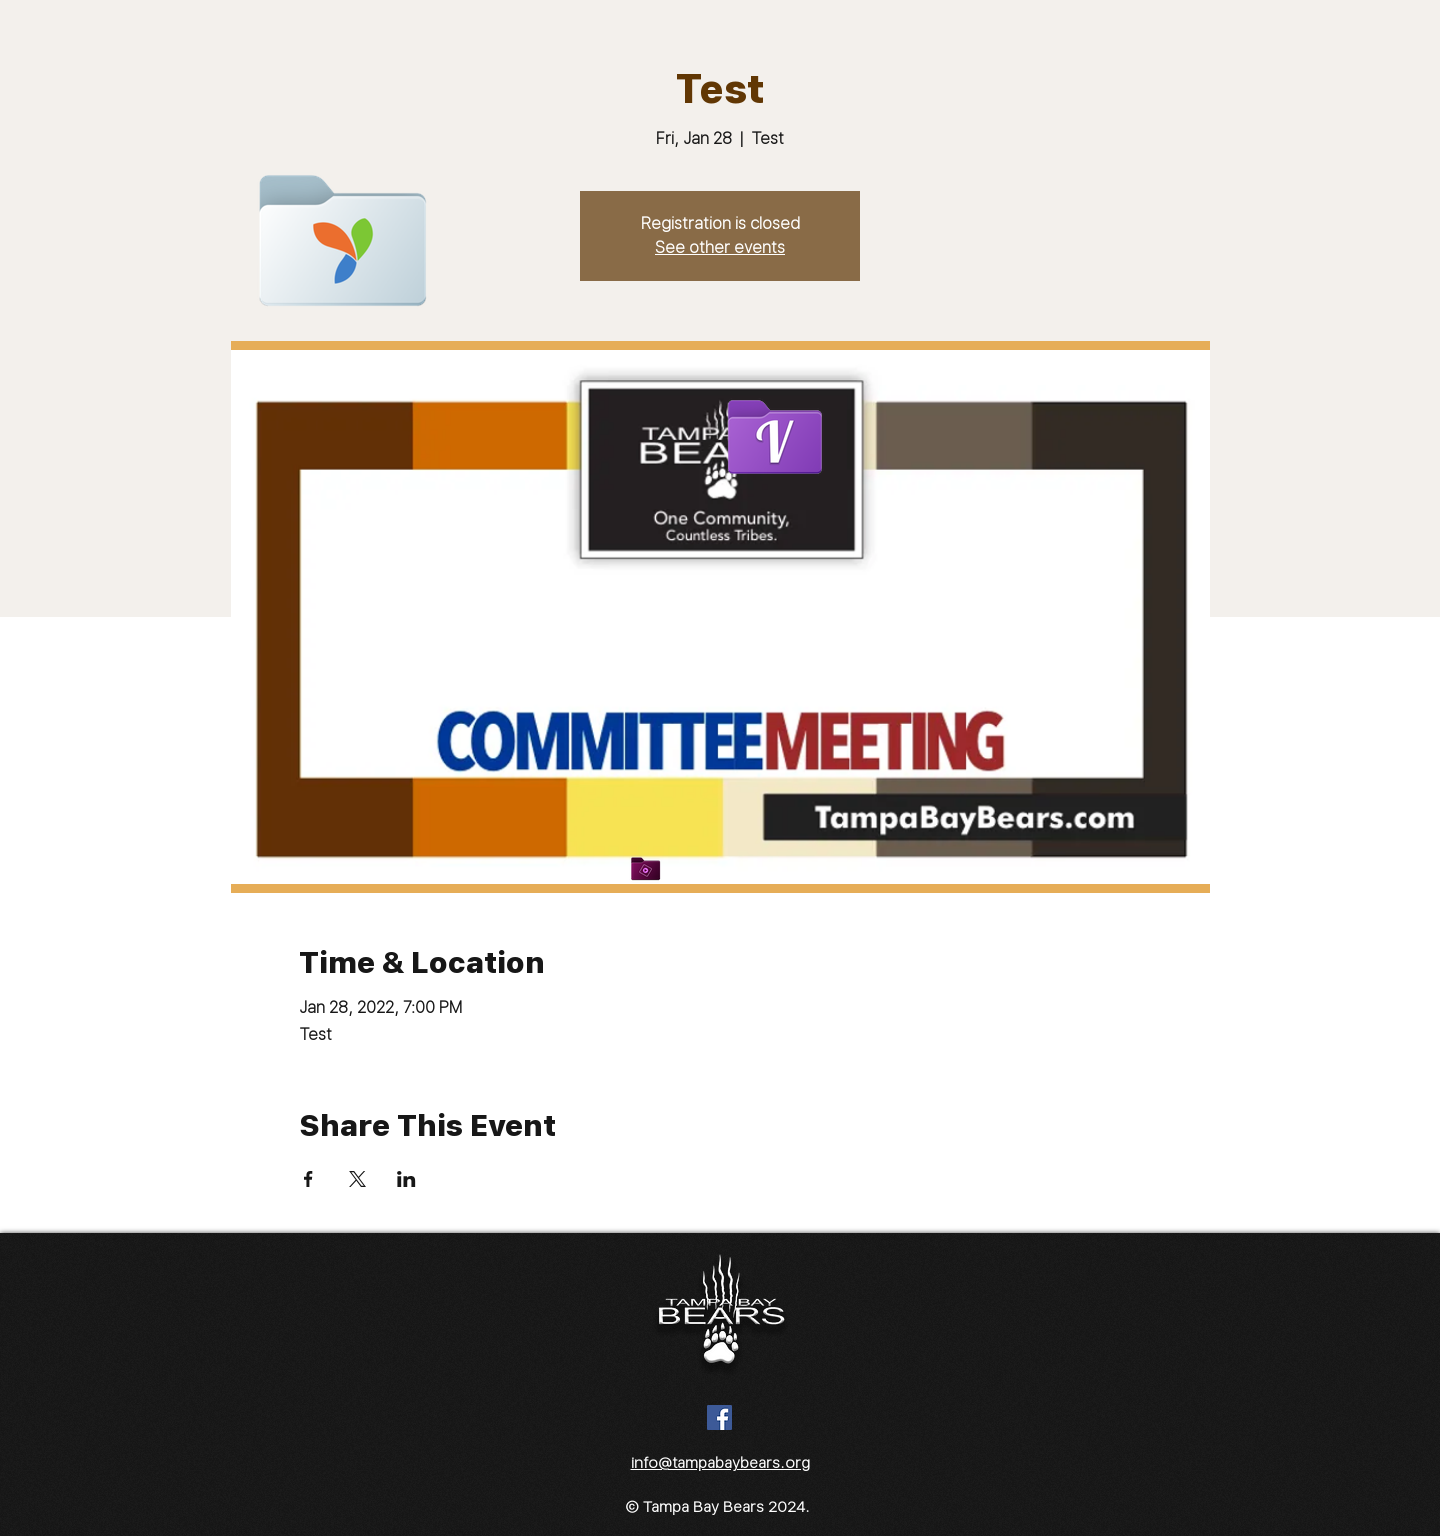  Describe the element at coordinates (774, 439) in the screenshot. I see `open folder containing vala programming files` at that location.